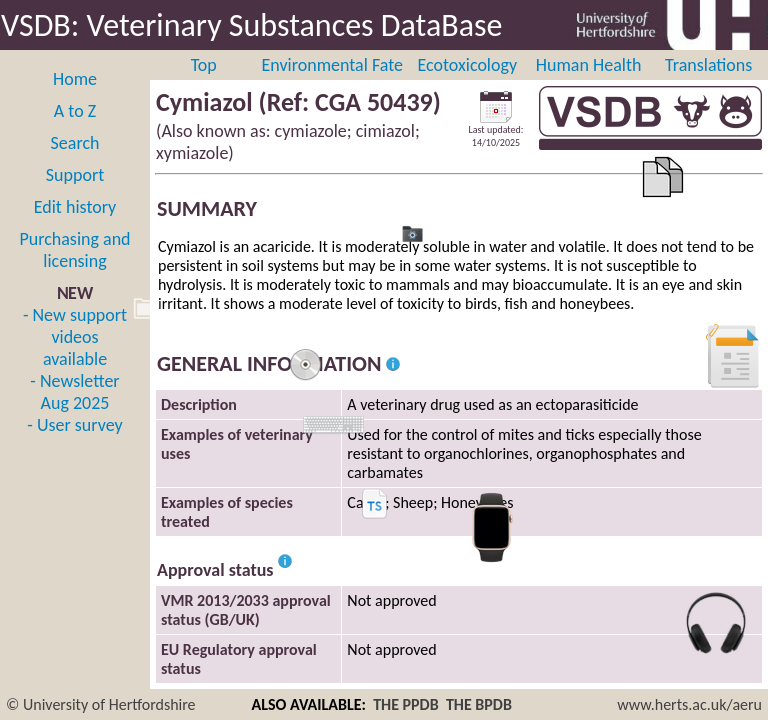 The image size is (768, 720). Describe the element at coordinates (333, 424) in the screenshot. I see `connect a bluetooth keyboard` at that location.